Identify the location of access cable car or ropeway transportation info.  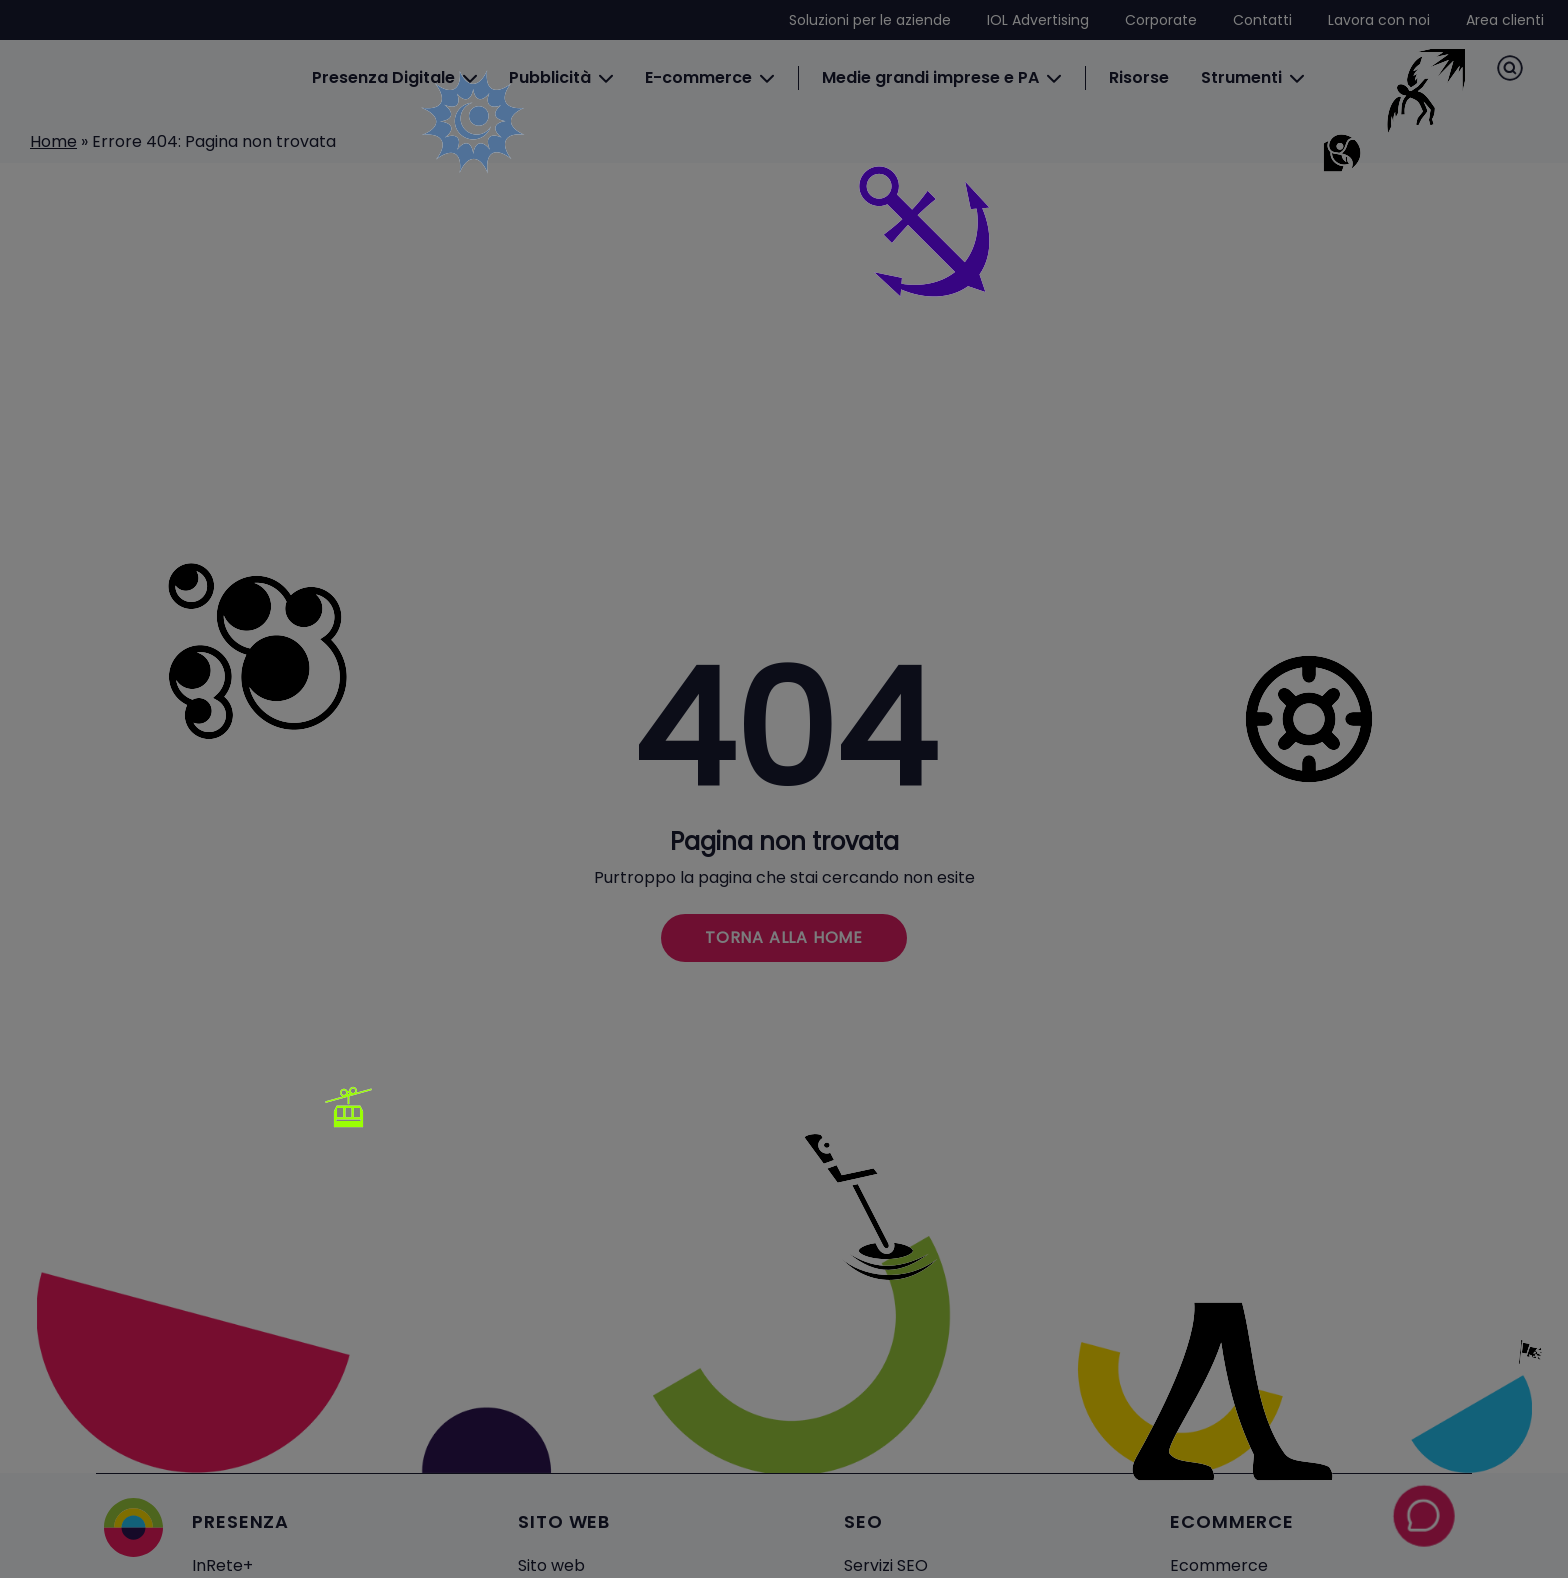
(348, 1109).